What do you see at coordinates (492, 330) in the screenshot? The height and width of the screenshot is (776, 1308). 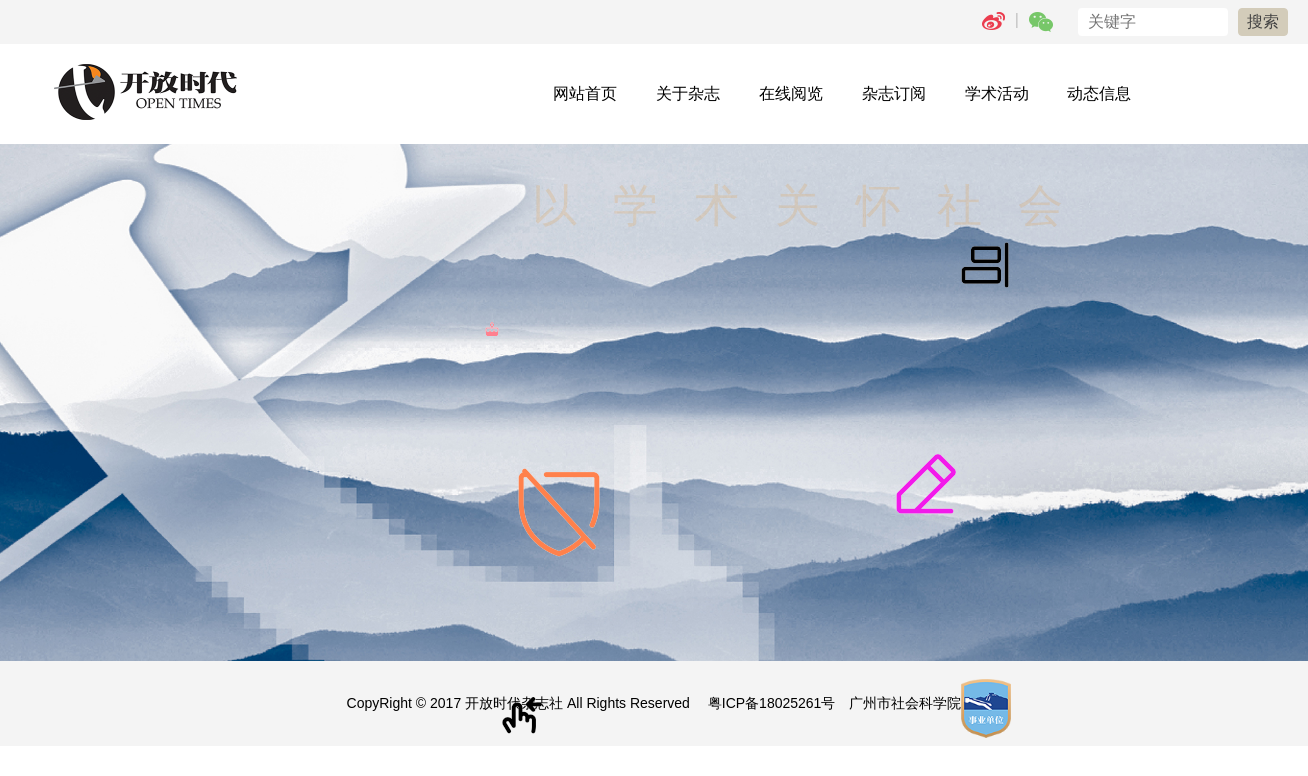 I see `view birthday or celebration reminders` at bounding box center [492, 330].